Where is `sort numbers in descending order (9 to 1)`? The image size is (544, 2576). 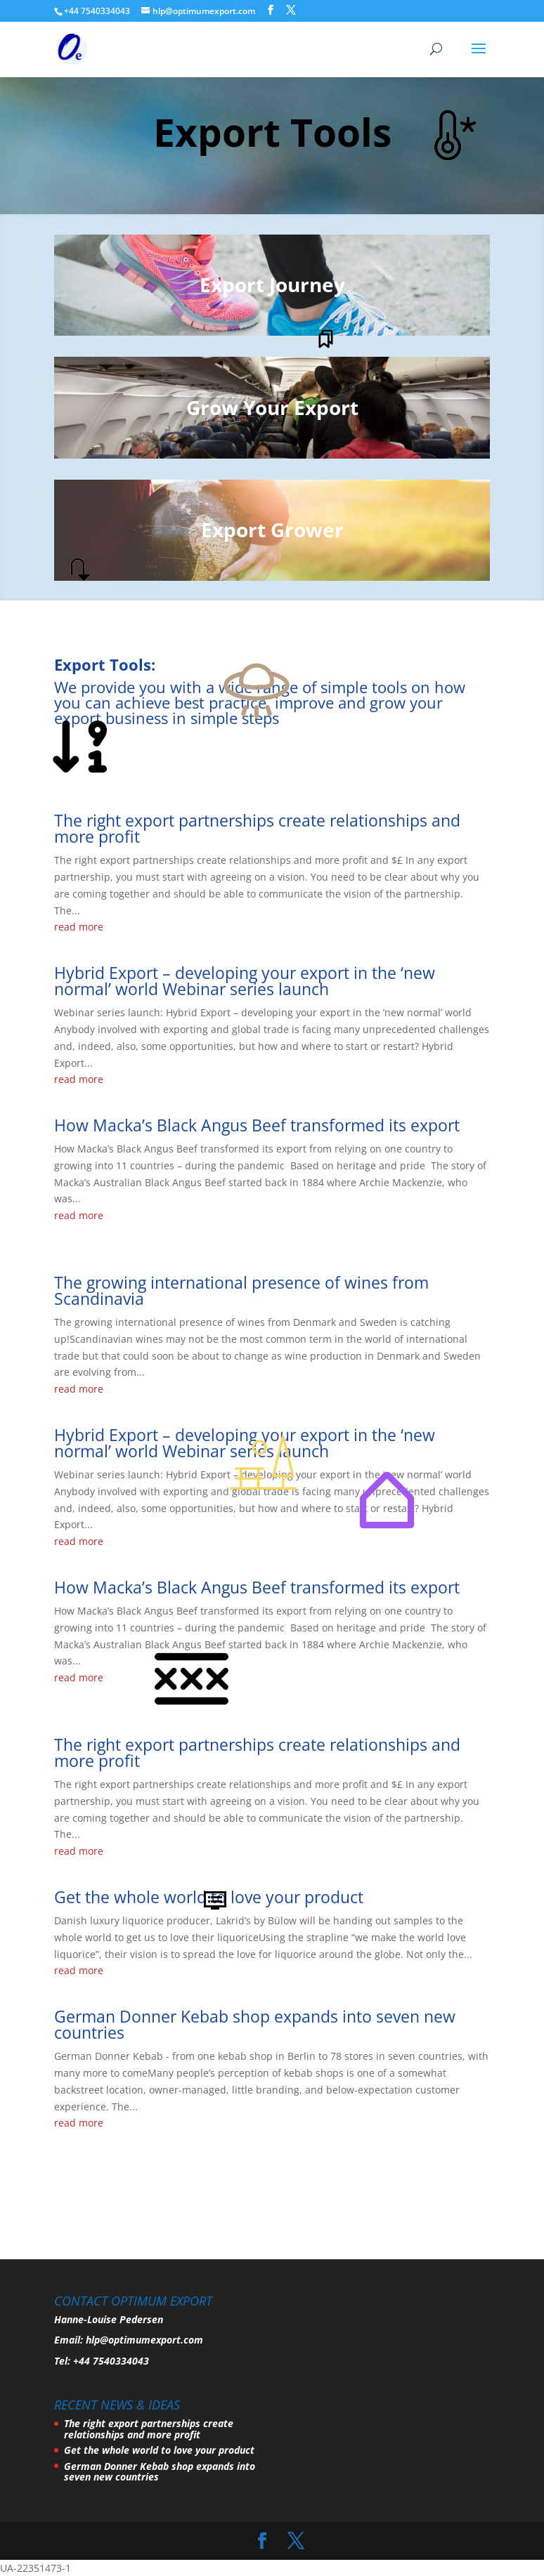 sort numbers in descending order (9 to 1) is located at coordinates (81, 747).